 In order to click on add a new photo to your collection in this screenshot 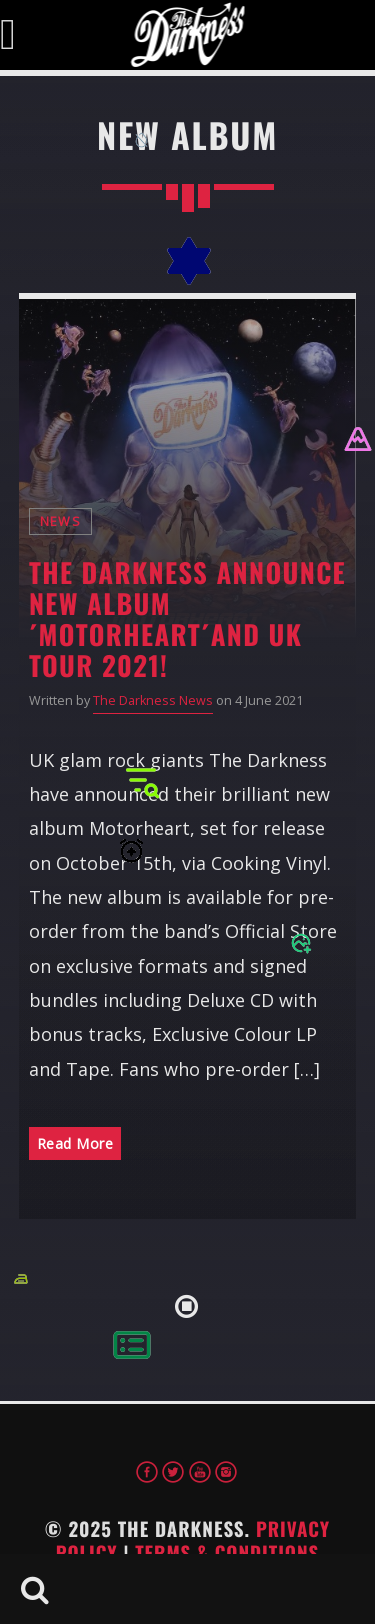, I will do `click(301, 943)`.